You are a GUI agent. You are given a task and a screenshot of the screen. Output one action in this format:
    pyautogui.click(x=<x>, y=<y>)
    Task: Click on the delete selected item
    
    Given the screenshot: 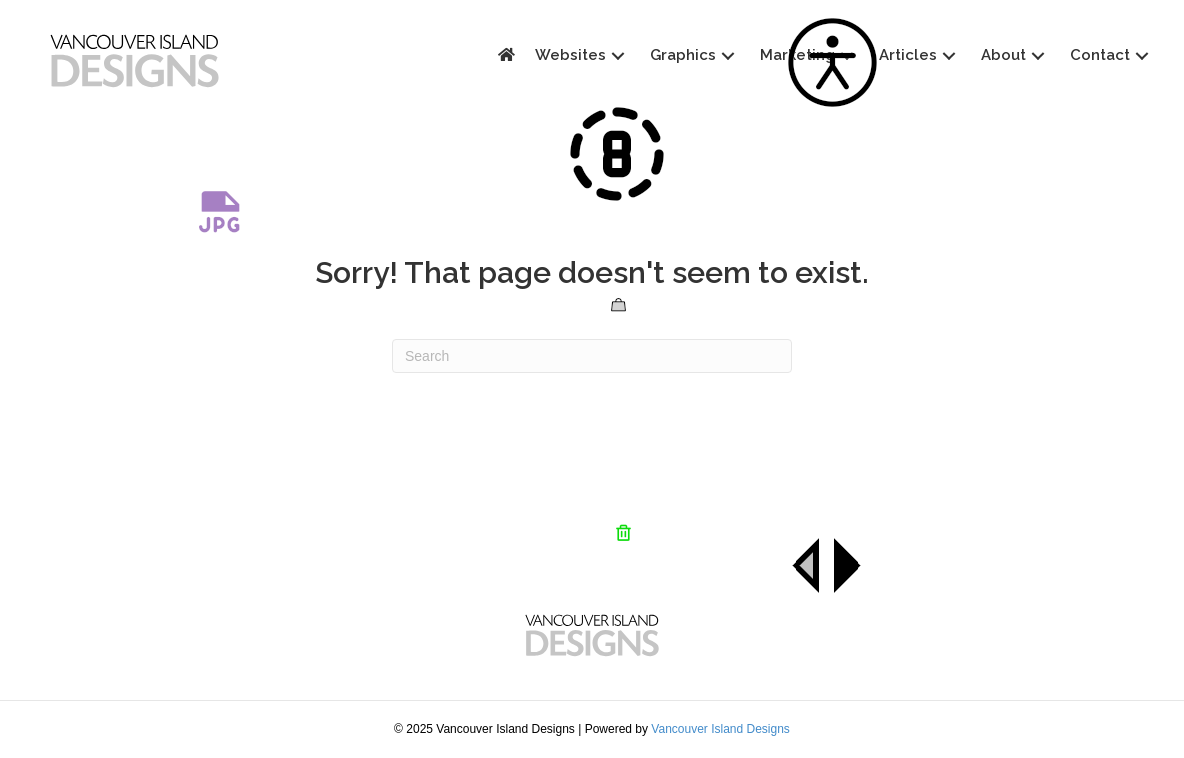 What is the action you would take?
    pyautogui.click(x=623, y=533)
    